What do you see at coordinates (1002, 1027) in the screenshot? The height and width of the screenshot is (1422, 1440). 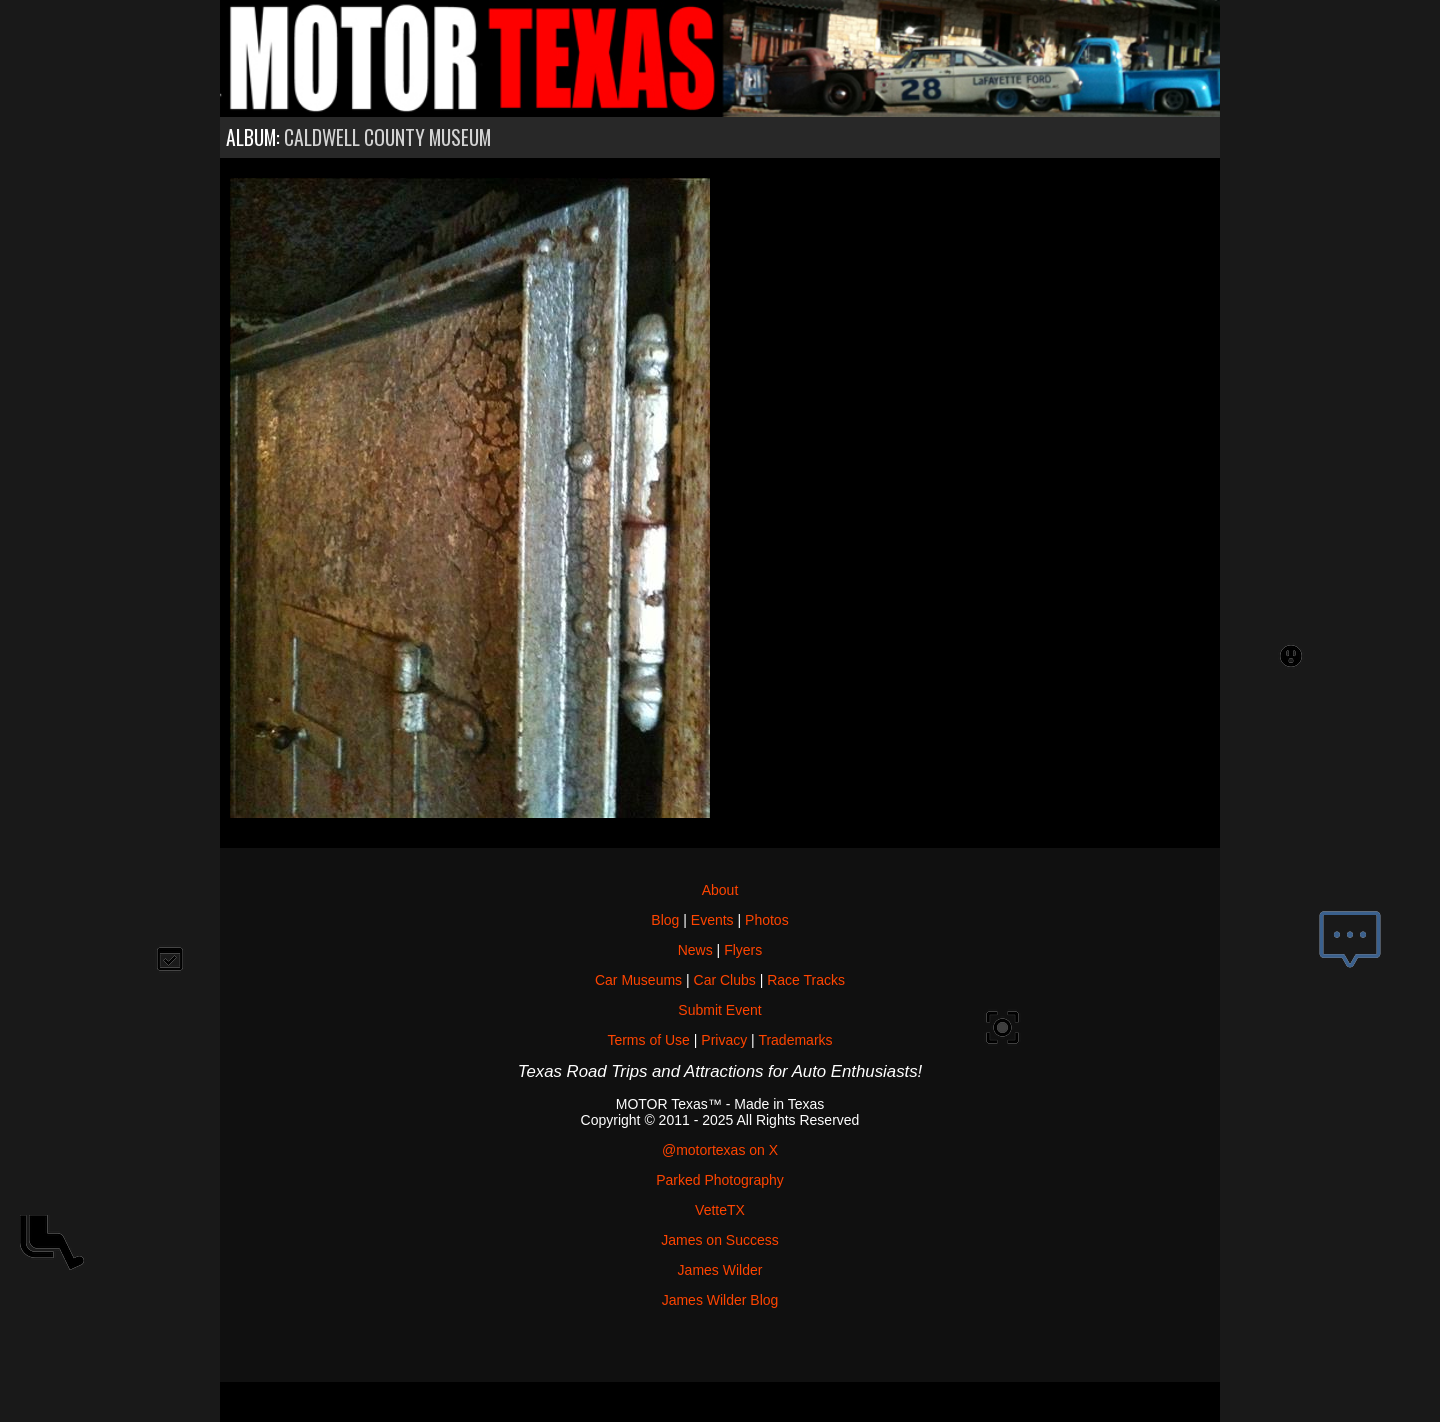 I see `center focus point for camera or image capture` at bounding box center [1002, 1027].